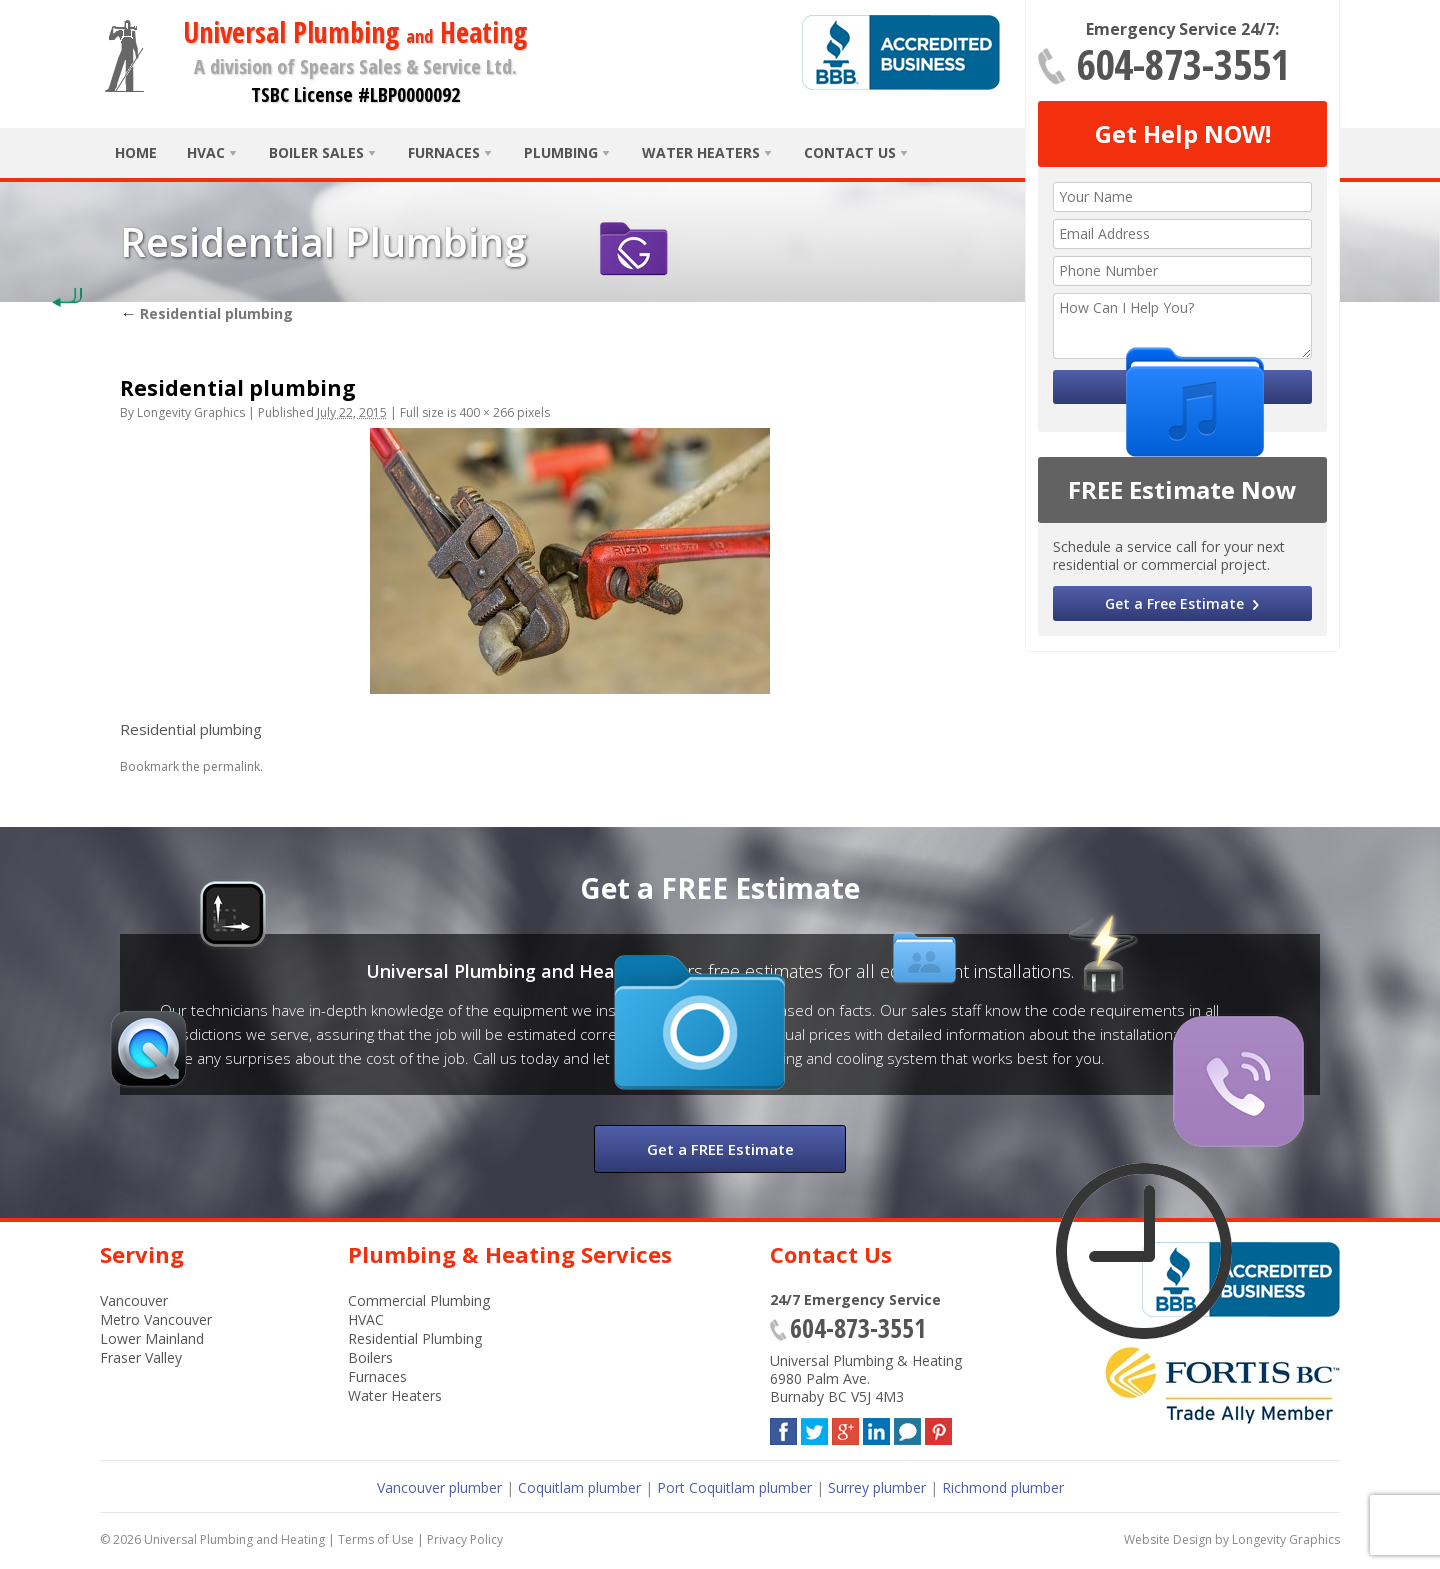  Describe the element at coordinates (699, 1027) in the screenshot. I see `open cortana-related files folder` at that location.